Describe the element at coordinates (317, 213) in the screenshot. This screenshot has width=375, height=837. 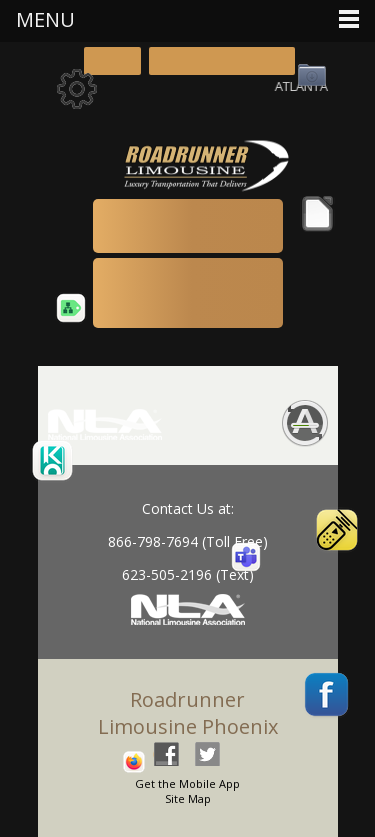
I see `open LibreOffice suite` at that location.